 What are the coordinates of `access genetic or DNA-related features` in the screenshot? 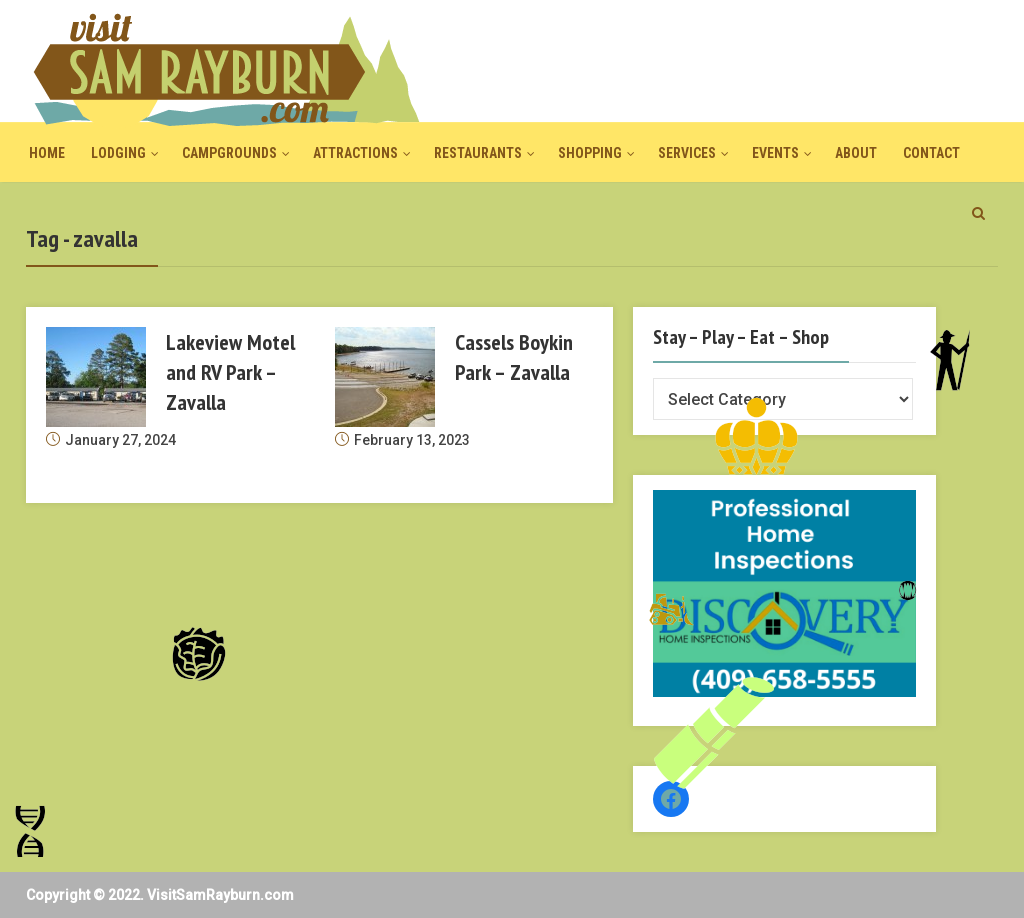 It's located at (30, 831).